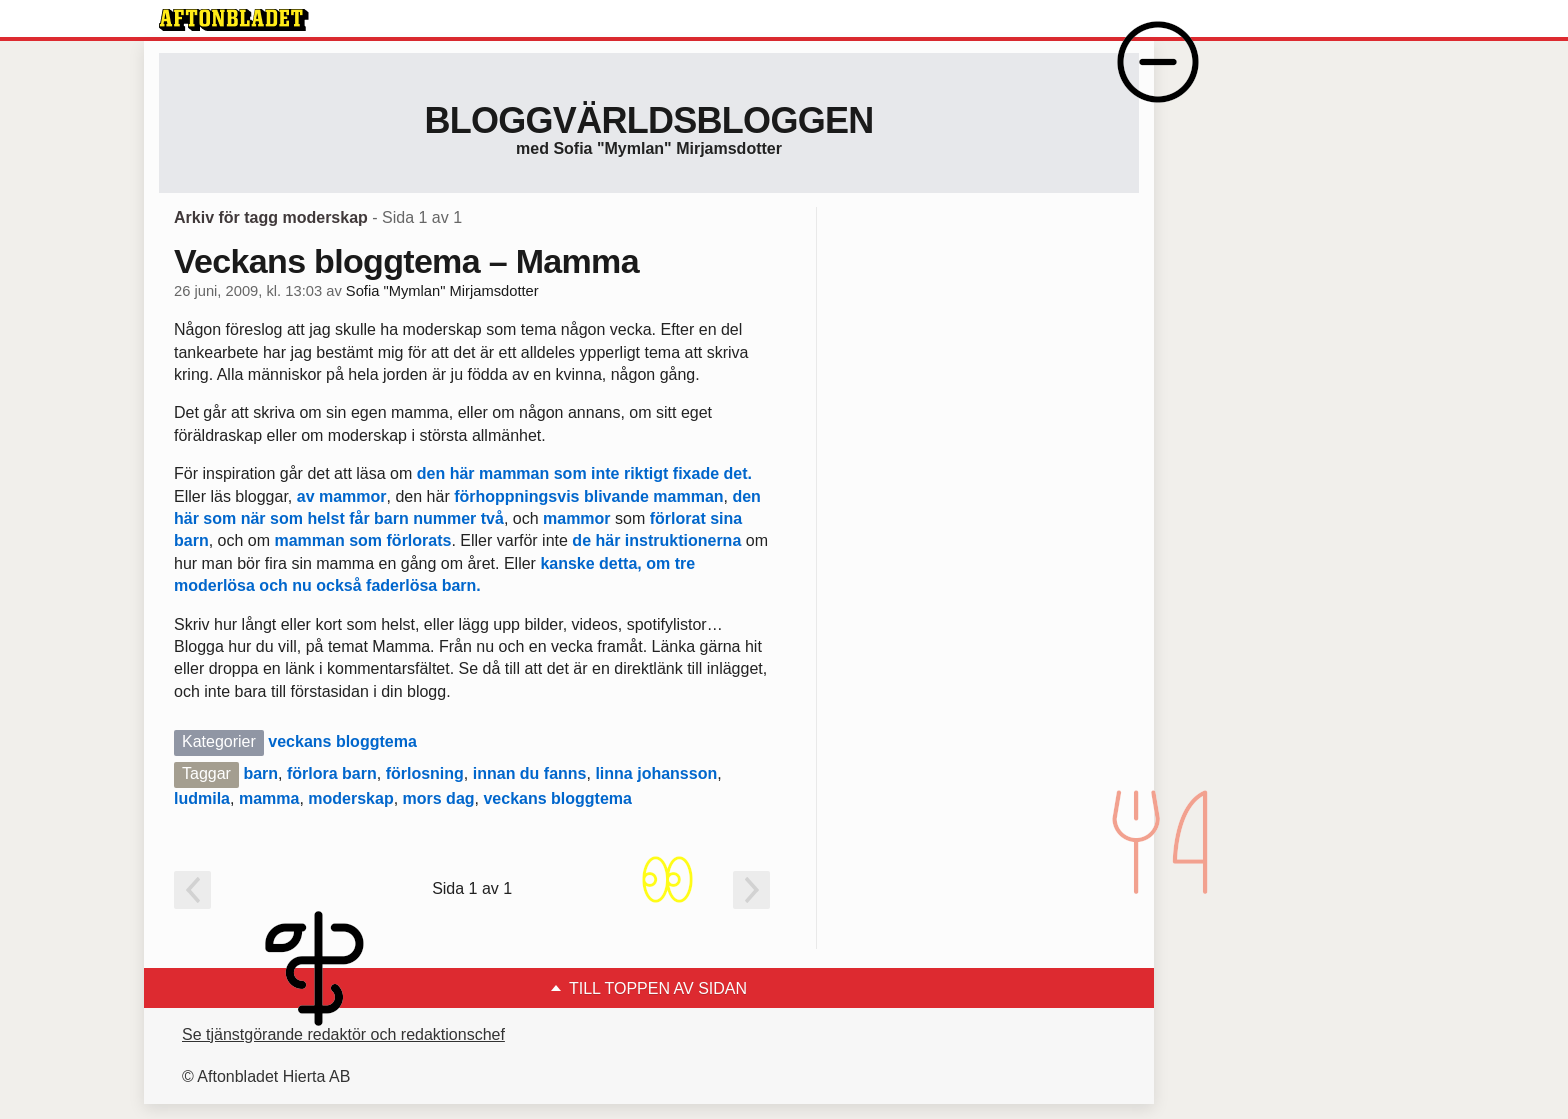 This screenshot has height=1119, width=1568. Describe the element at coordinates (1158, 62) in the screenshot. I see `remove an item from a list or cart` at that location.